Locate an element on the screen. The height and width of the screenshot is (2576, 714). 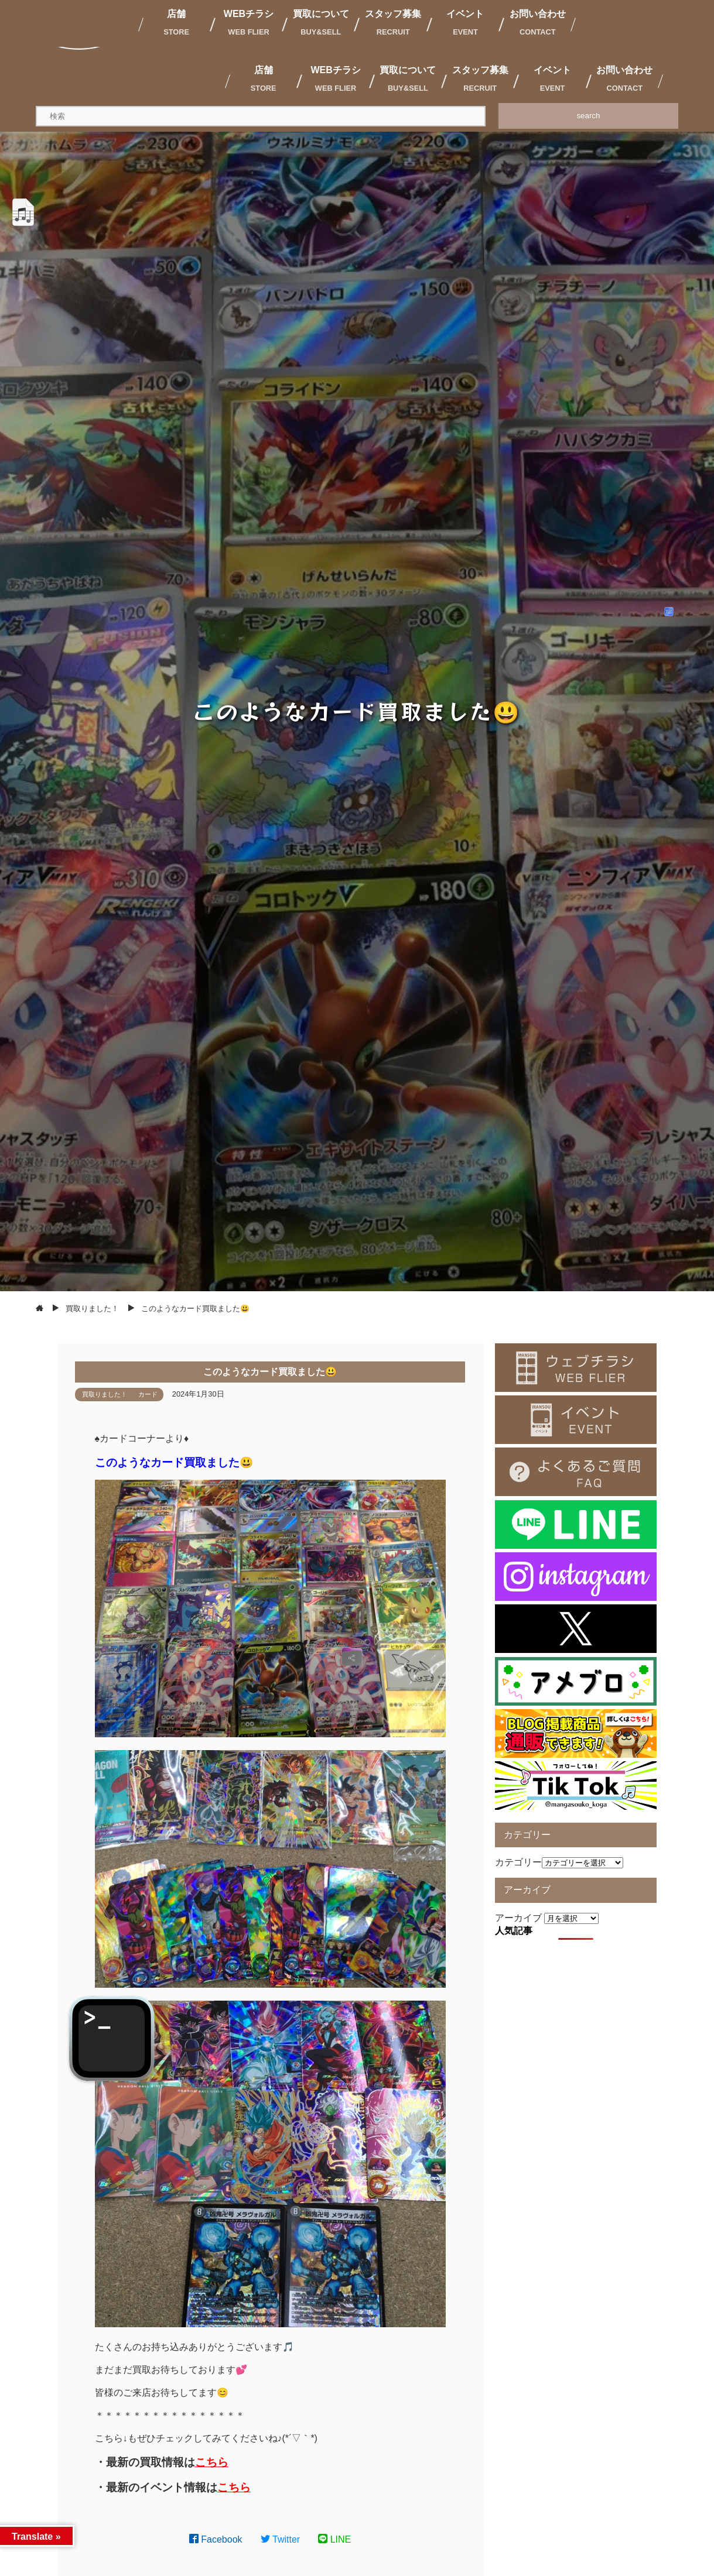
access your public shared folder is located at coordinates (352, 1656).